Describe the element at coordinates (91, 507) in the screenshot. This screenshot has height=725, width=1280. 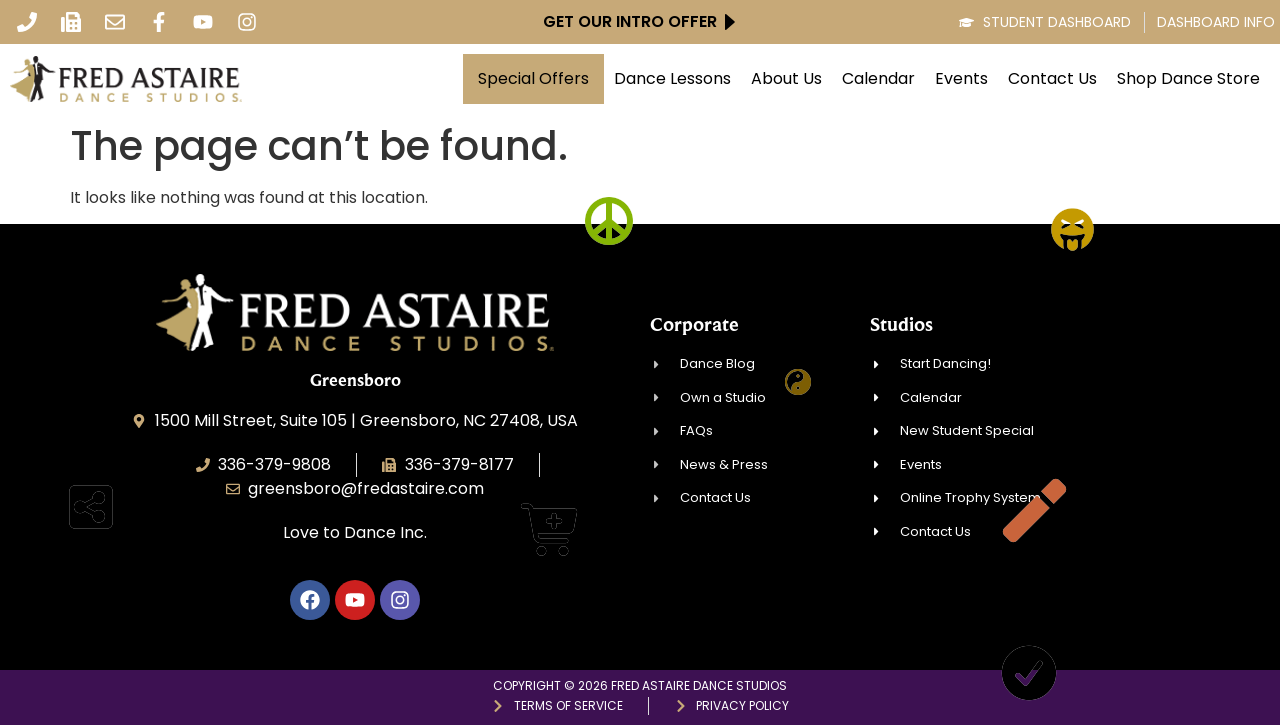
I see `share content to social media or other apps` at that location.